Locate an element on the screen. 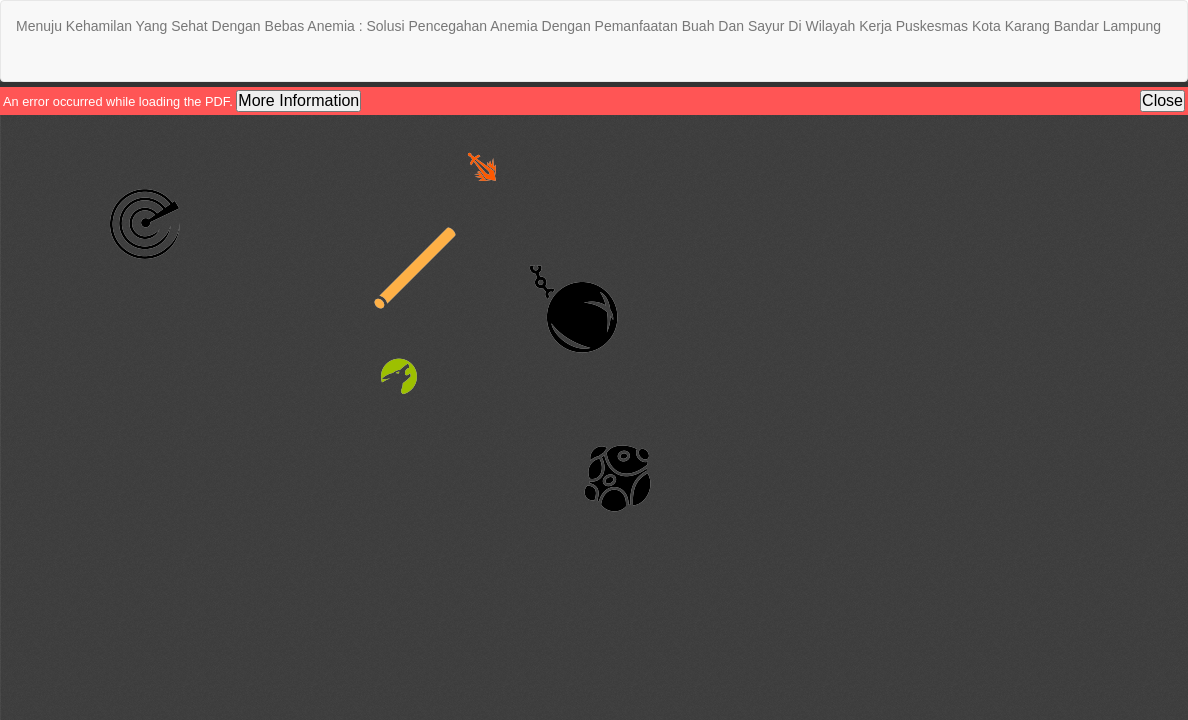 Image resolution: width=1188 pixels, height=720 pixels. demolish or destroy an item is located at coordinates (574, 309).